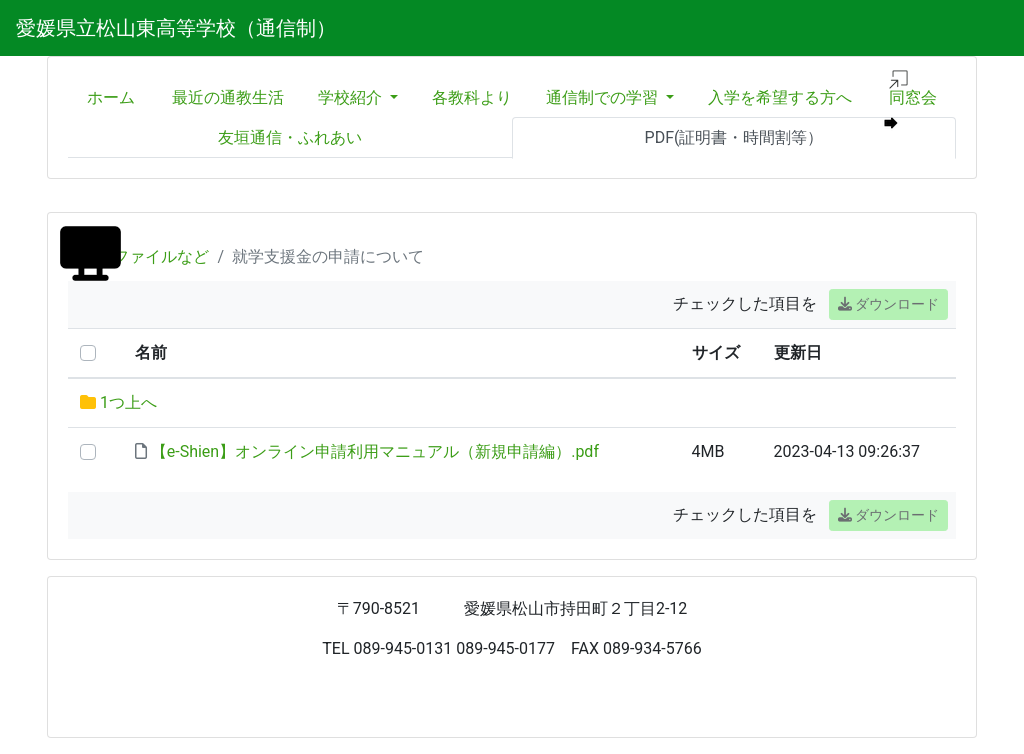  Describe the element at coordinates (891, 123) in the screenshot. I see `forward an email or message` at that location.